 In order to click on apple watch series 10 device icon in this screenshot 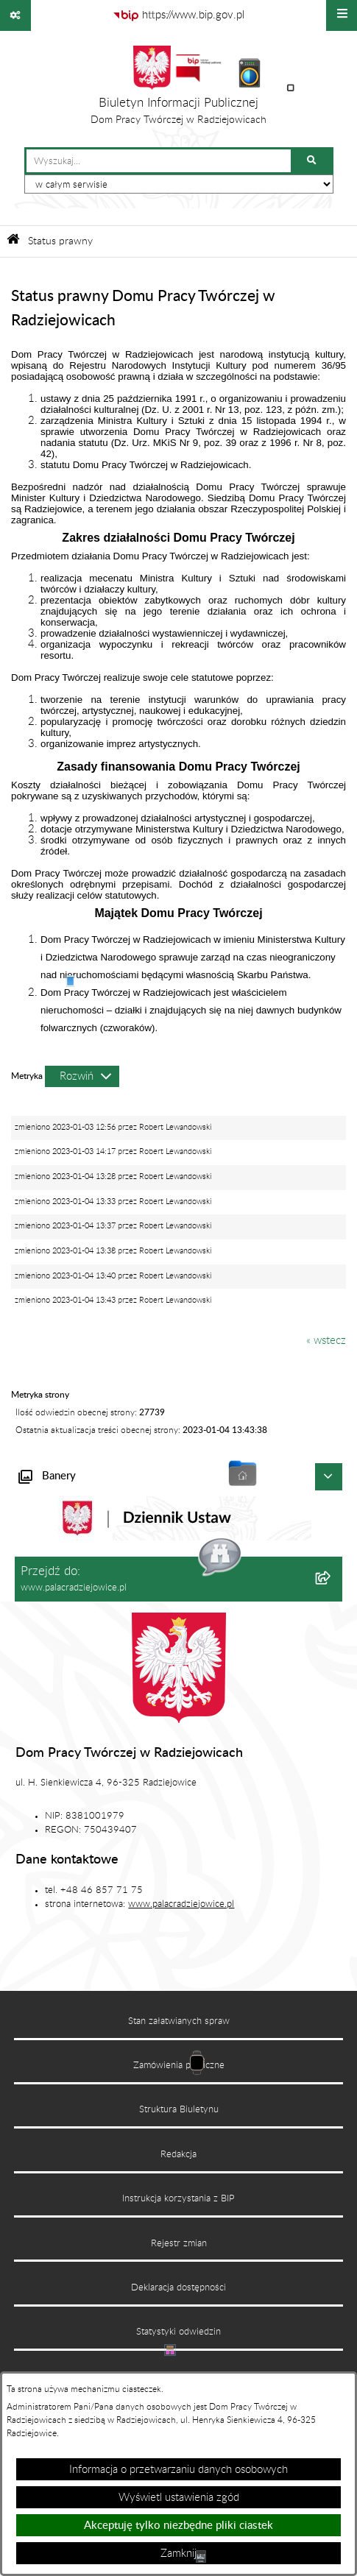, I will do `click(197, 2062)`.